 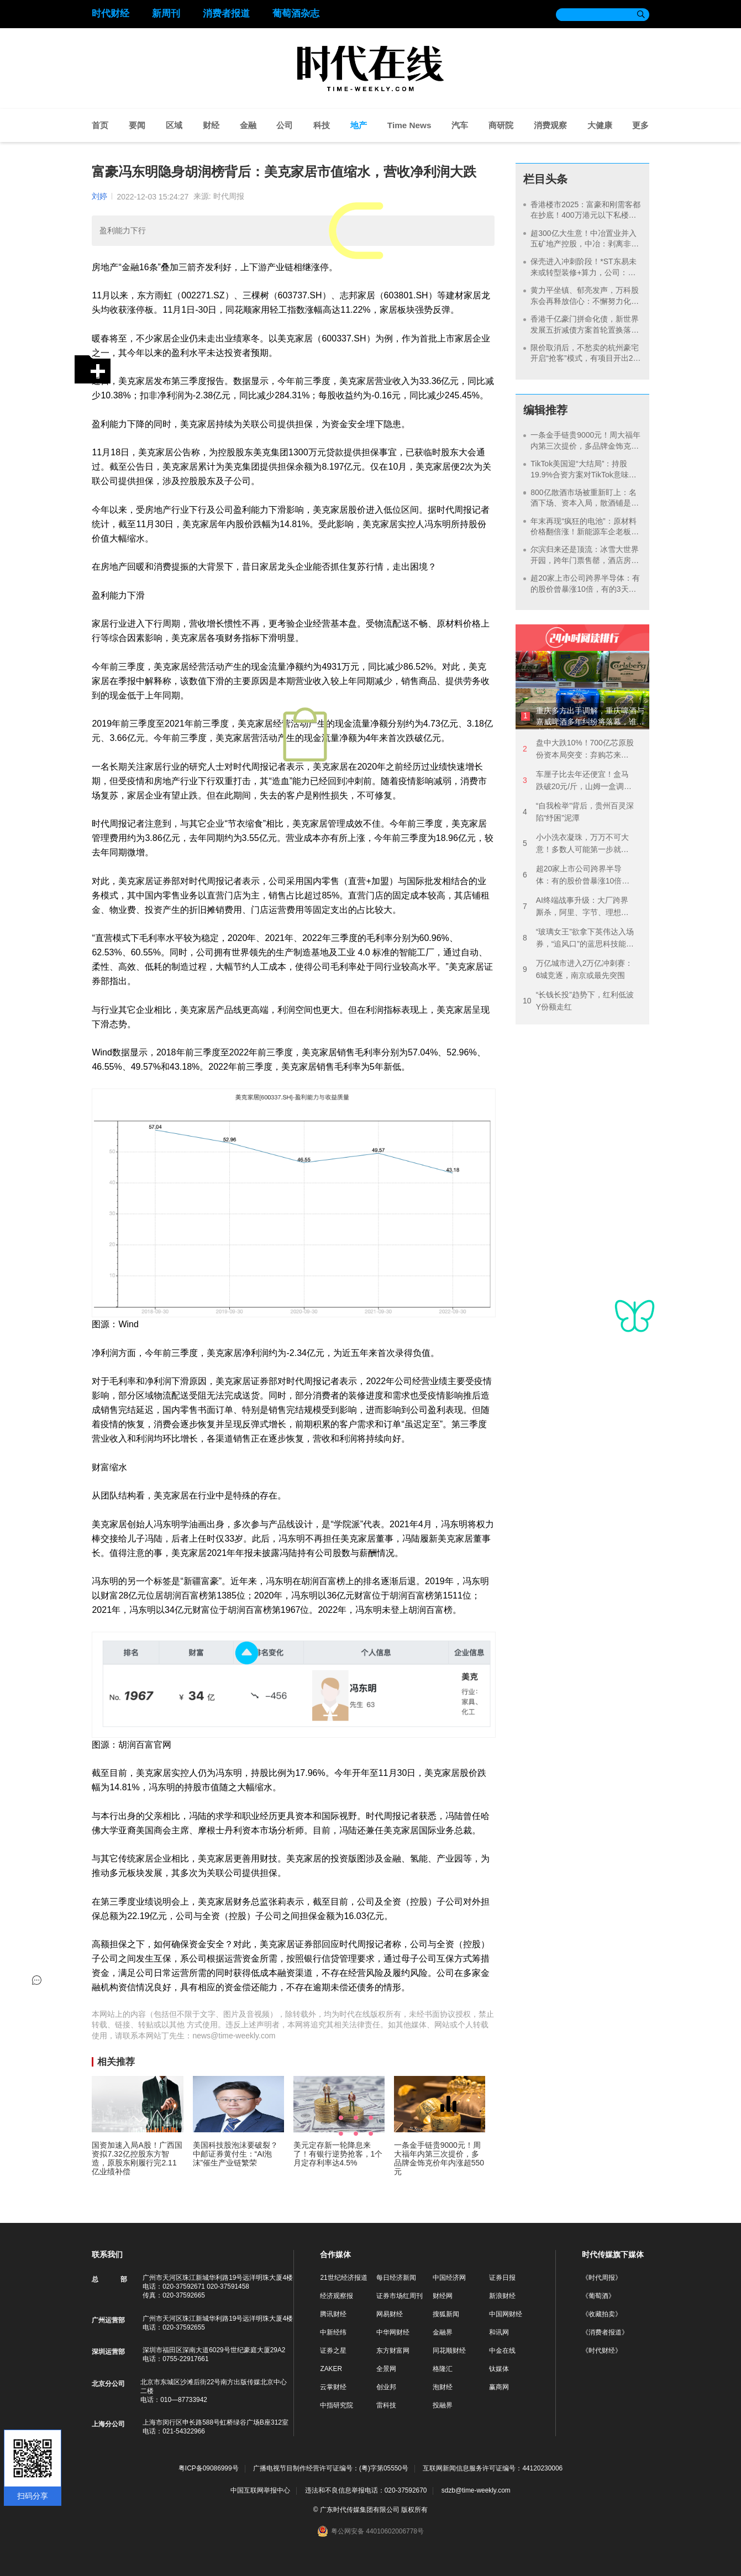 What do you see at coordinates (448, 2104) in the screenshot?
I see `adjust audio equalizer settings` at bounding box center [448, 2104].